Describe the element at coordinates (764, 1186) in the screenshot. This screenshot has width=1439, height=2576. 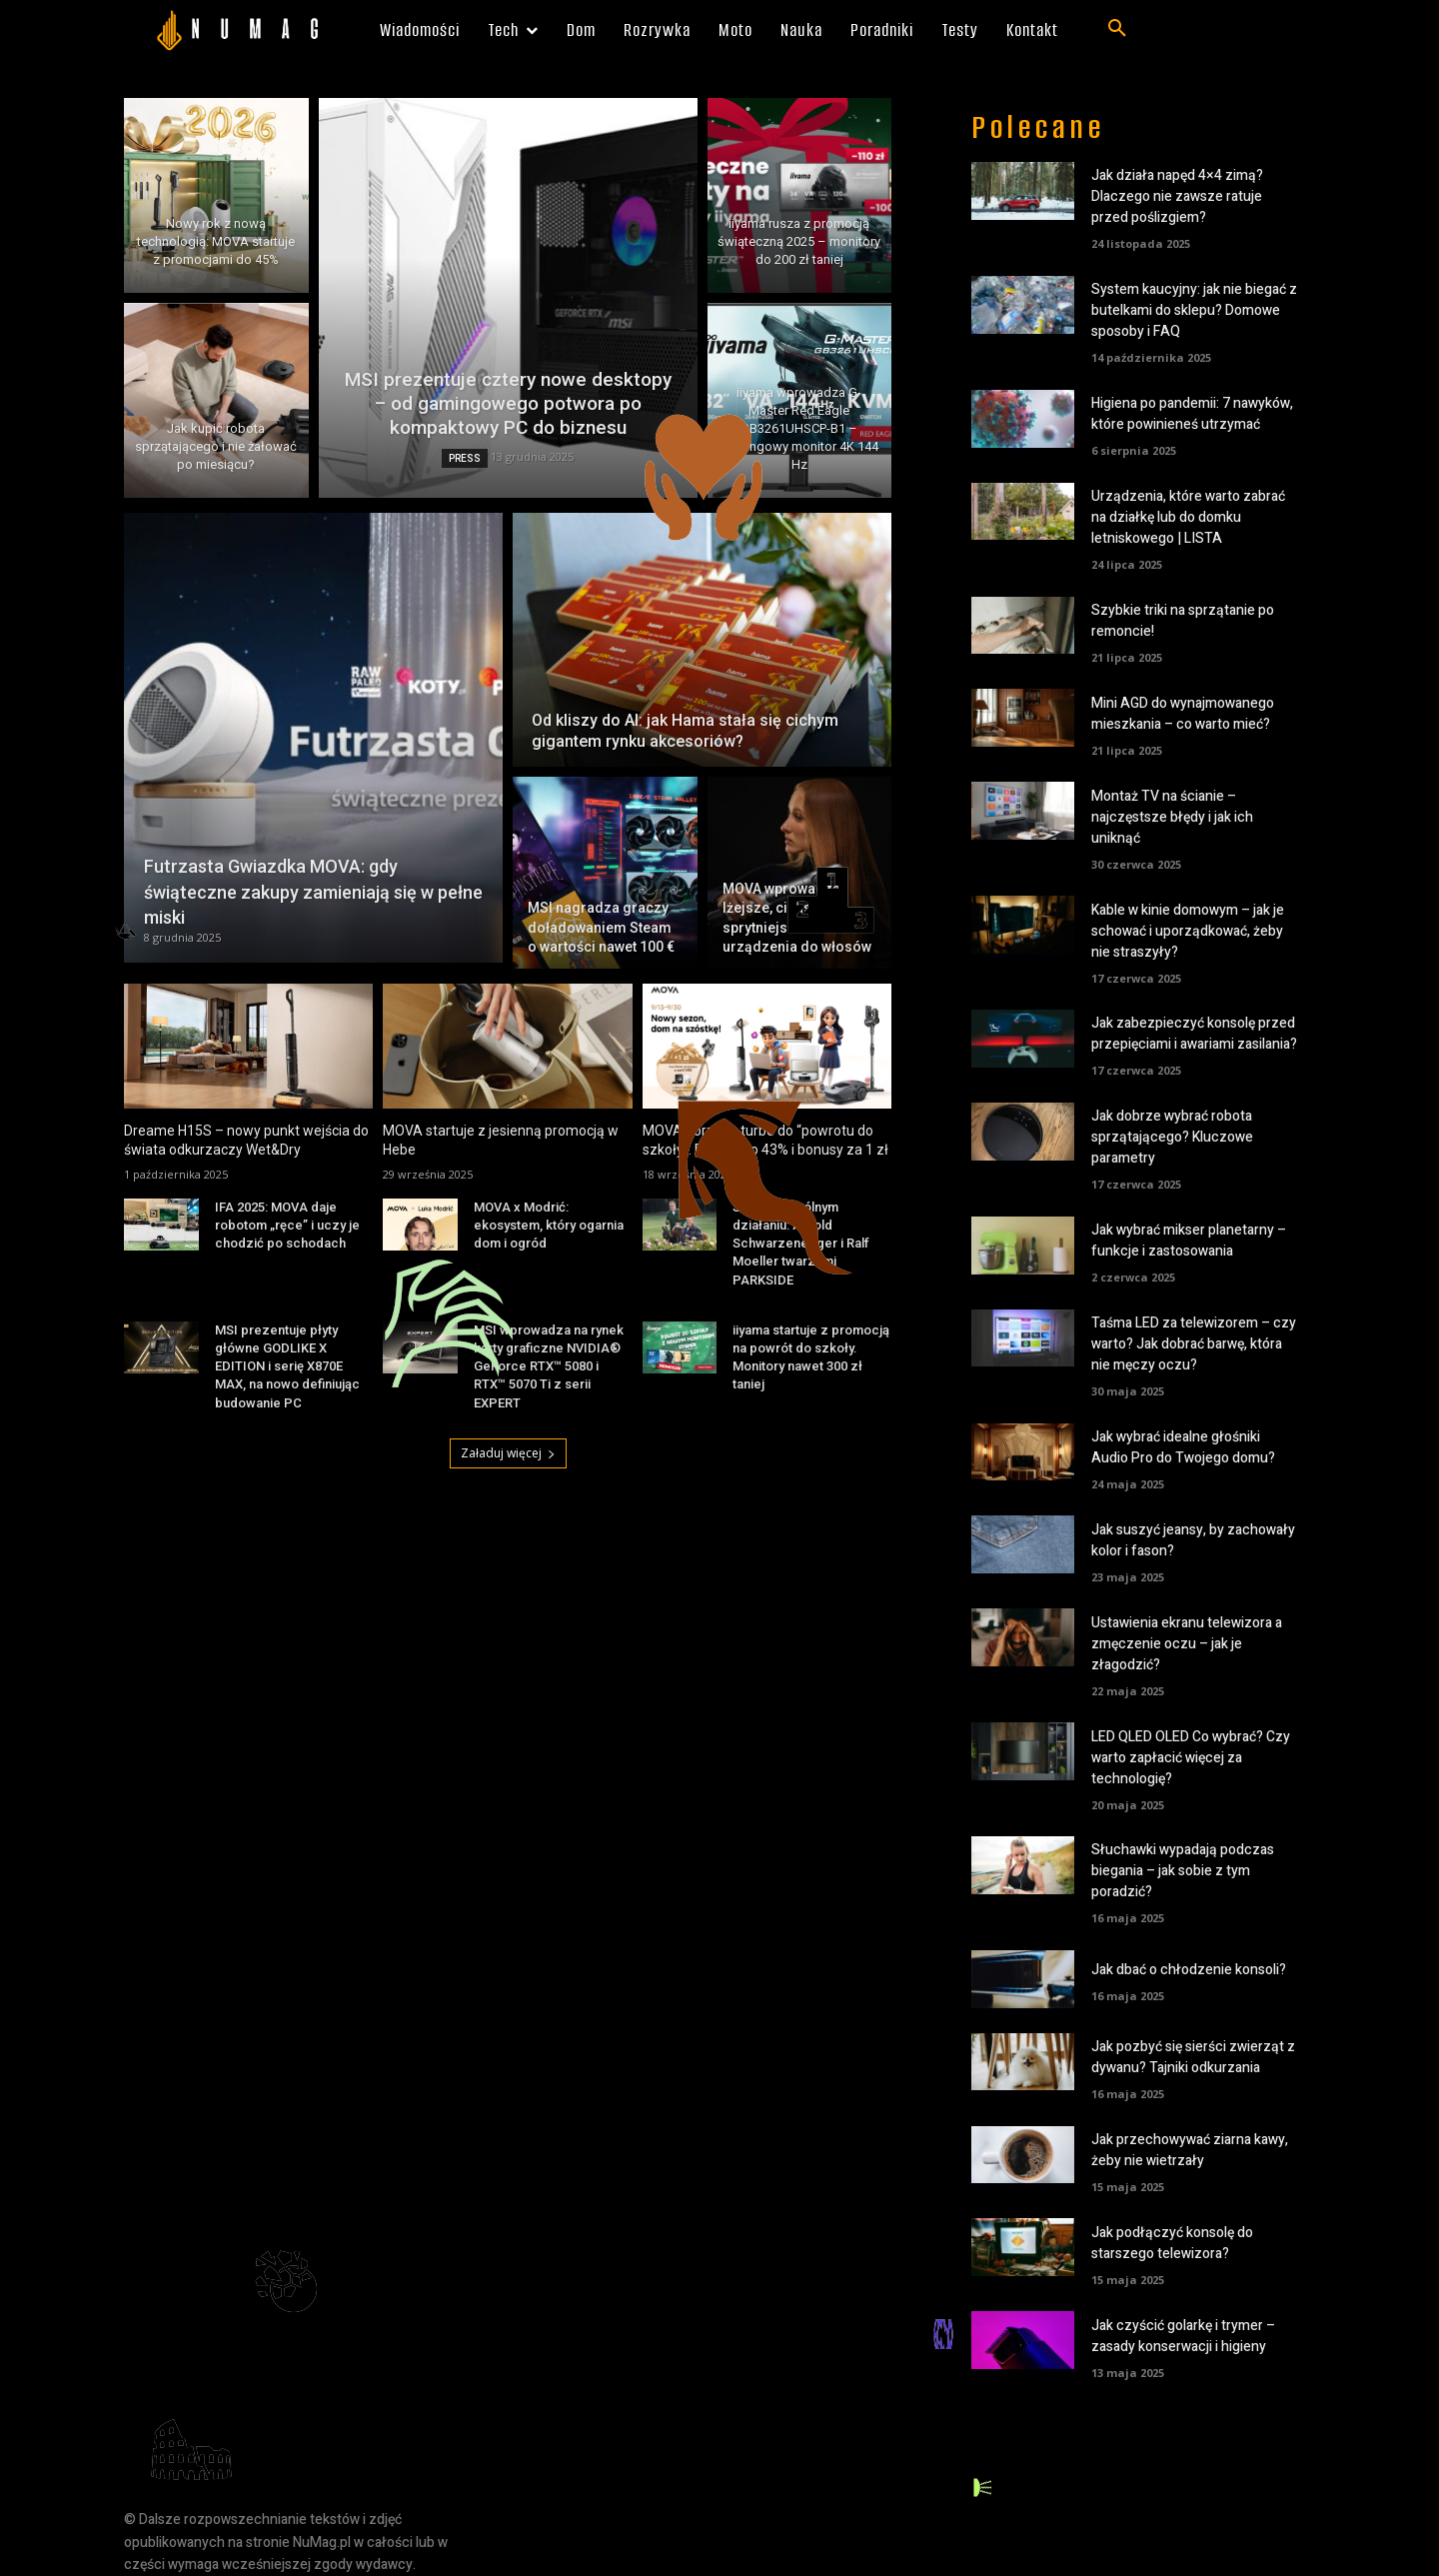
I see `reptile or lizard-themed game element` at that location.